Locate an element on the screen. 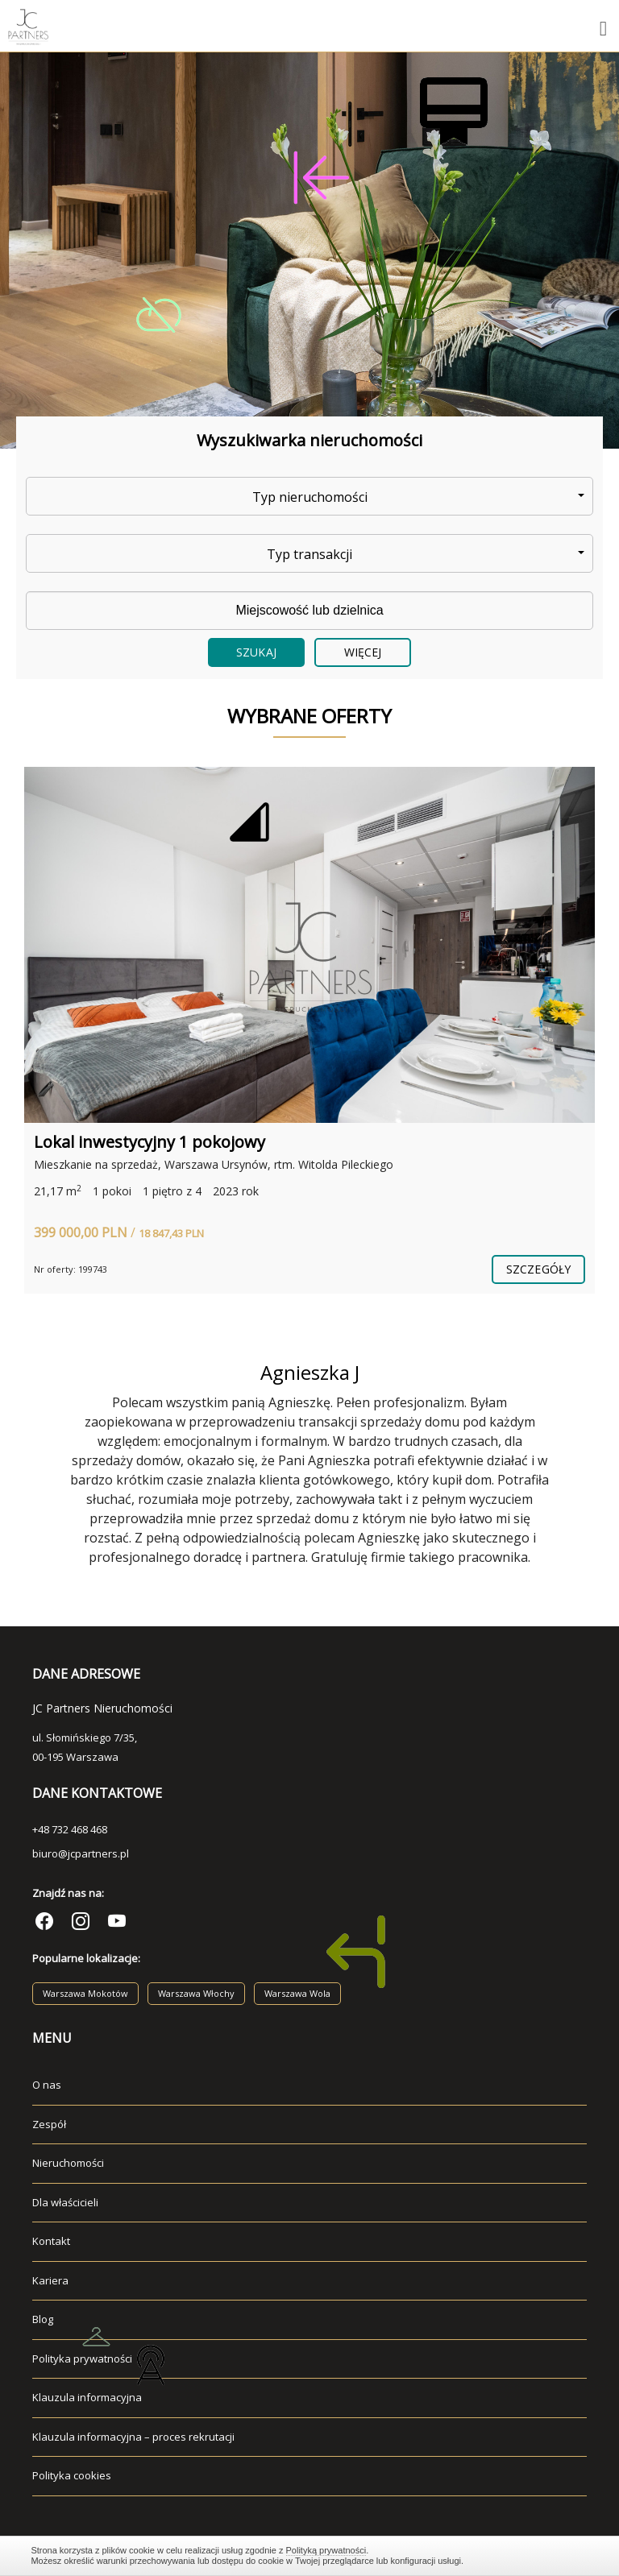 This screenshot has width=619, height=2576. indicates cellular network signal or connectivity is located at coordinates (151, 2366).